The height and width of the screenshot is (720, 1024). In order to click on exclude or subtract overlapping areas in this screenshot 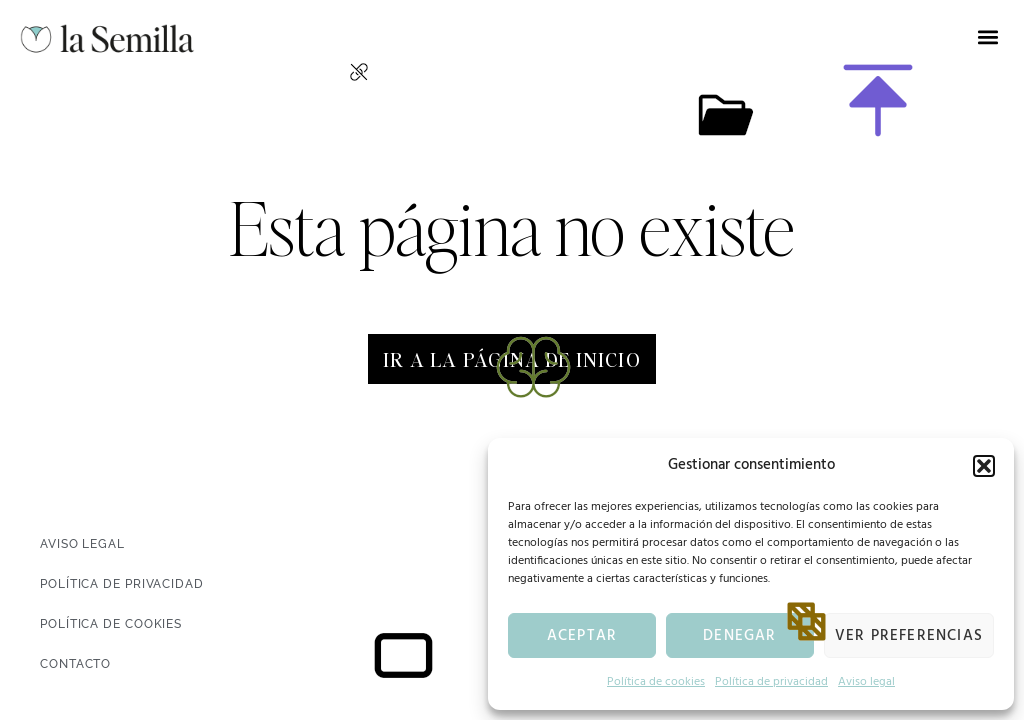, I will do `click(806, 621)`.